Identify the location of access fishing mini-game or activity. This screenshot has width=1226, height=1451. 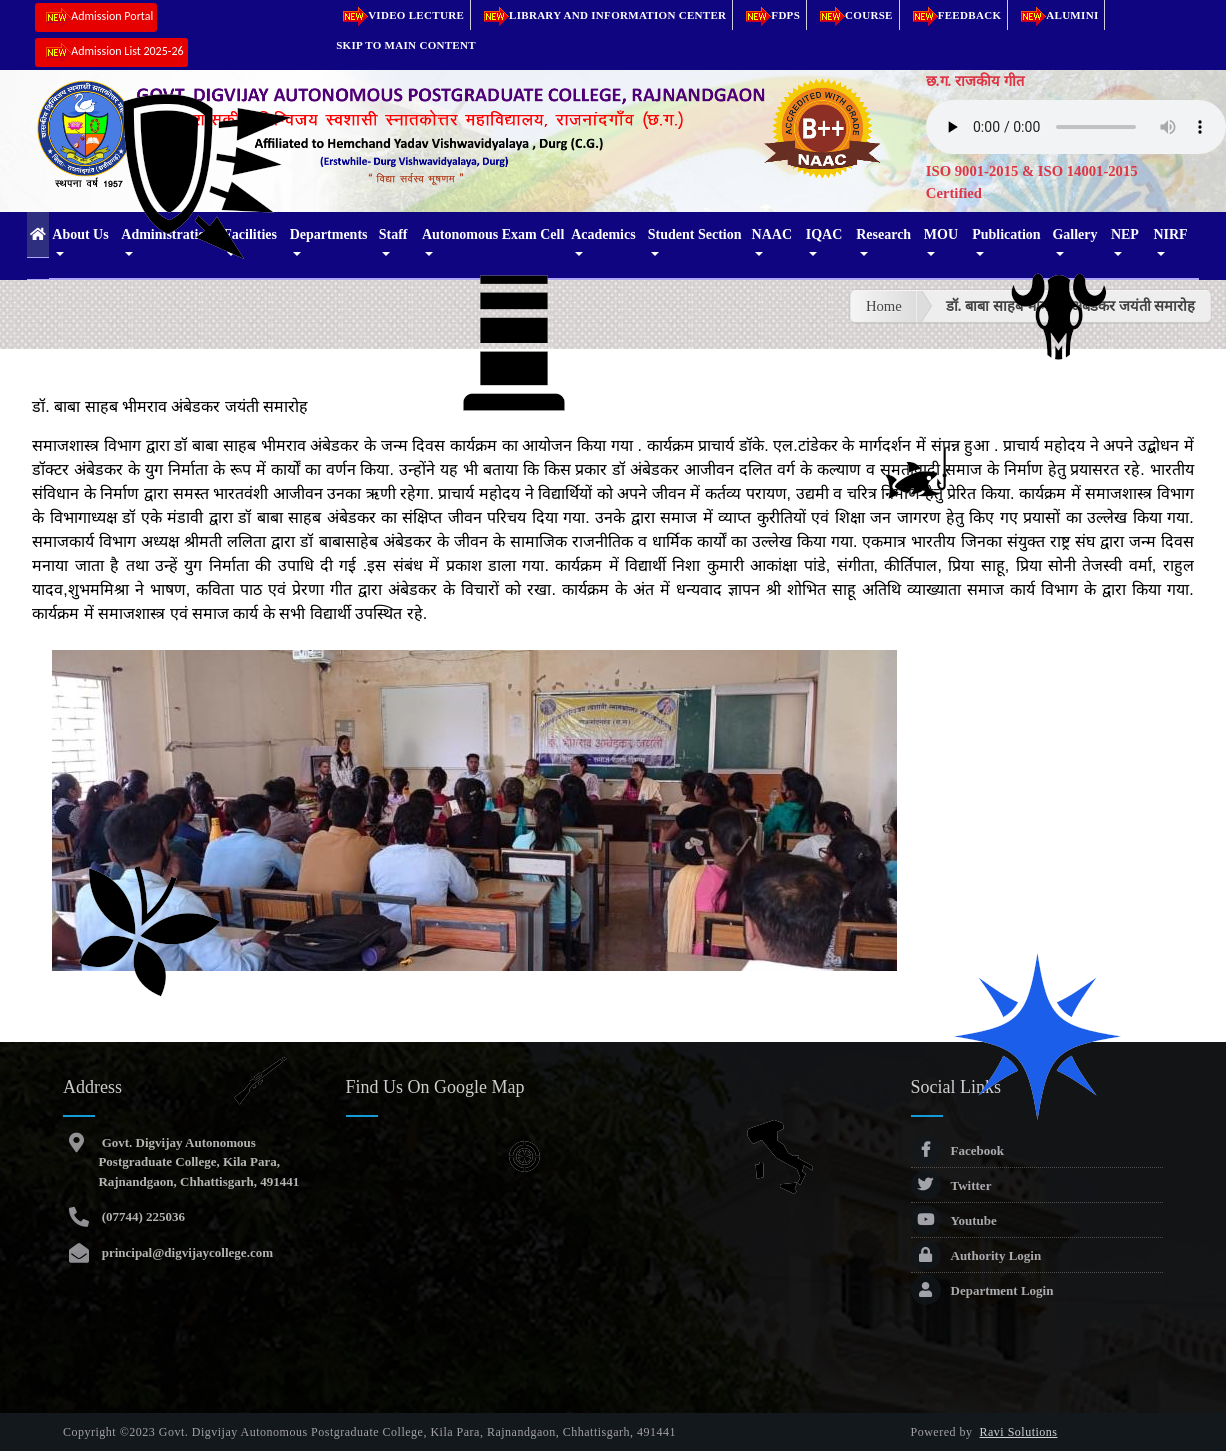
(917, 477).